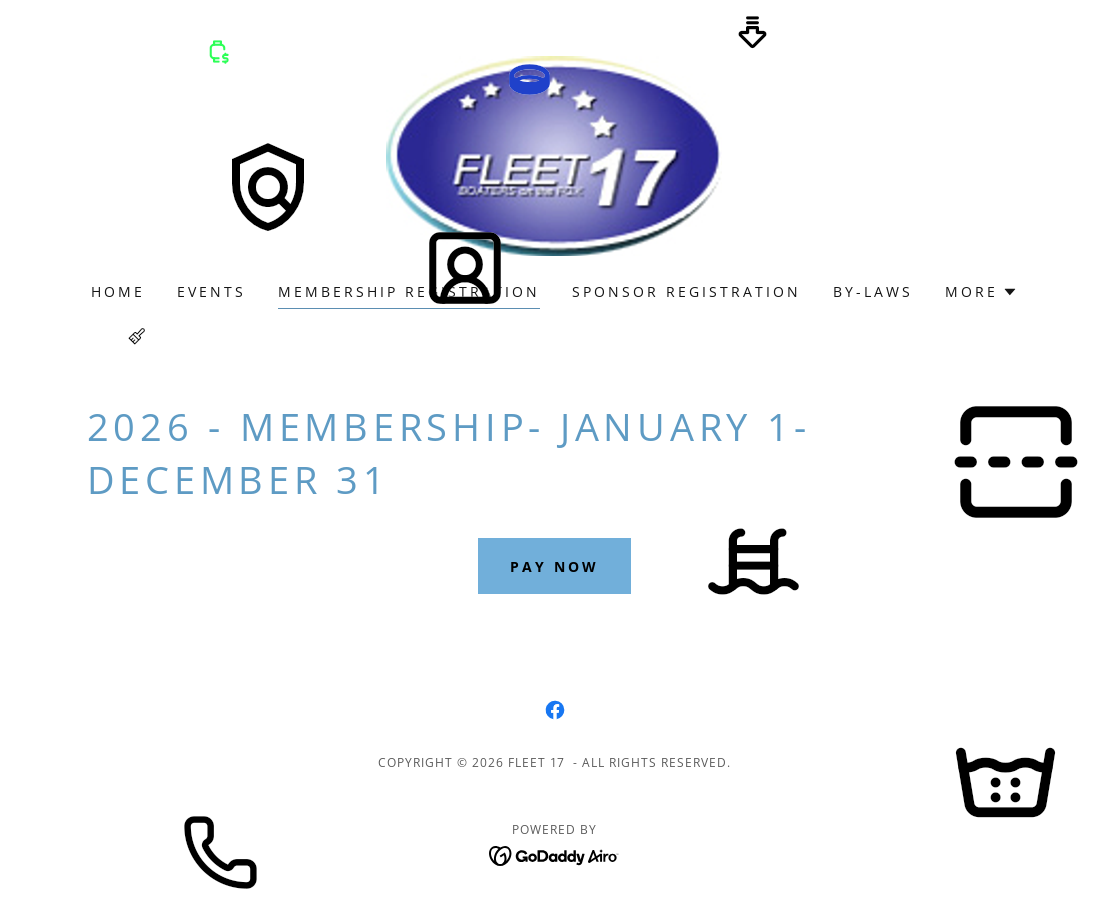 Image resolution: width=1109 pixels, height=922 pixels. Describe the element at coordinates (217, 51) in the screenshot. I see `view payment or finance features on your smartwatch` at that location.